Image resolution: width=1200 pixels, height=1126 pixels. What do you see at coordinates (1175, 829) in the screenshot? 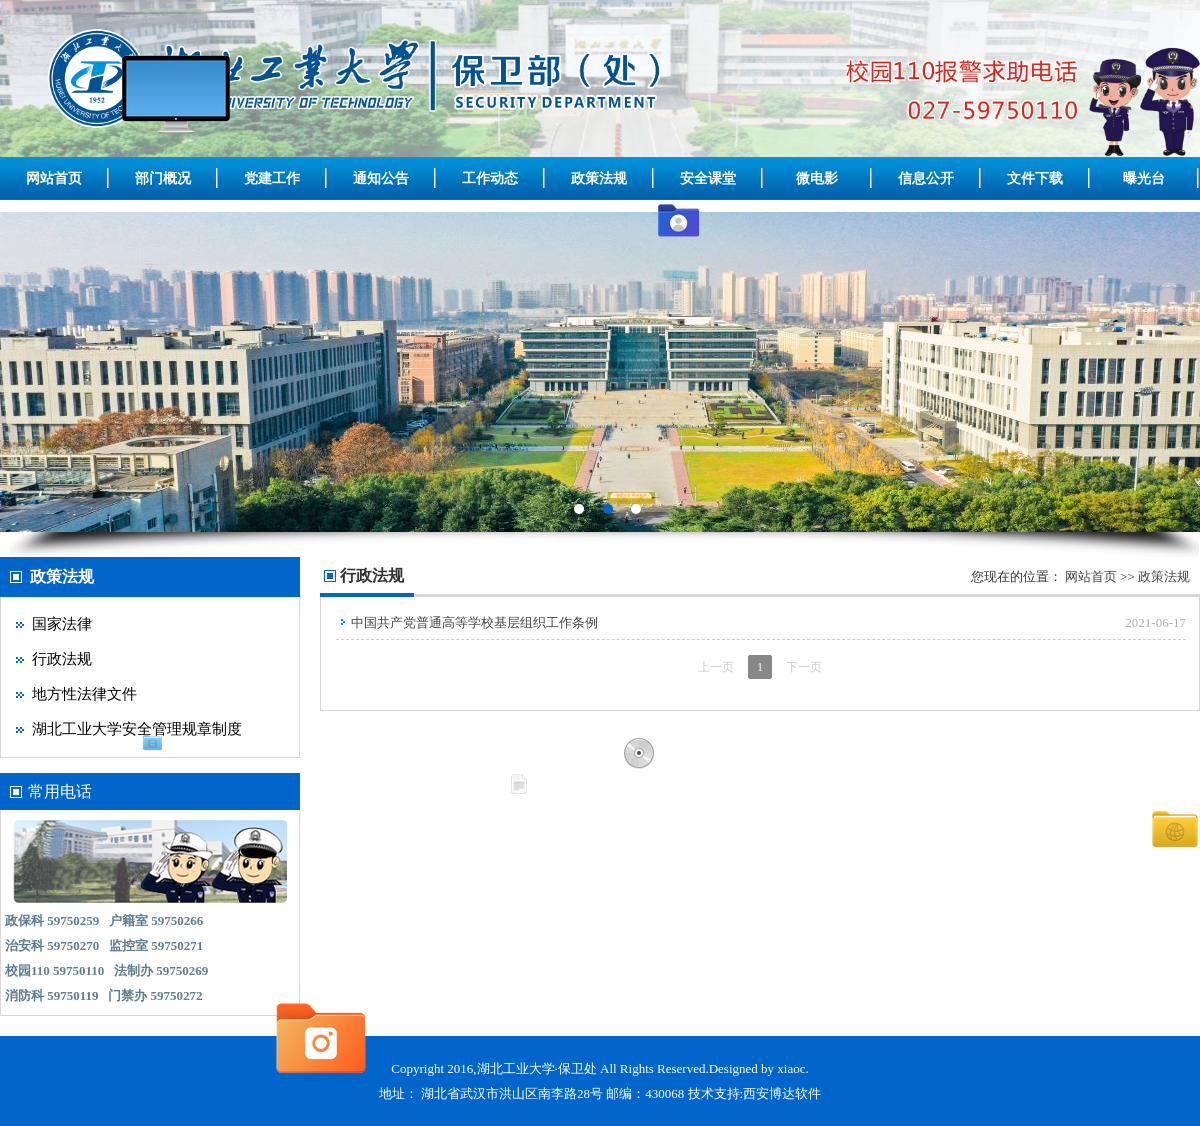
I see `folder containing HTML or web files` at bounding box center [1175, 829].